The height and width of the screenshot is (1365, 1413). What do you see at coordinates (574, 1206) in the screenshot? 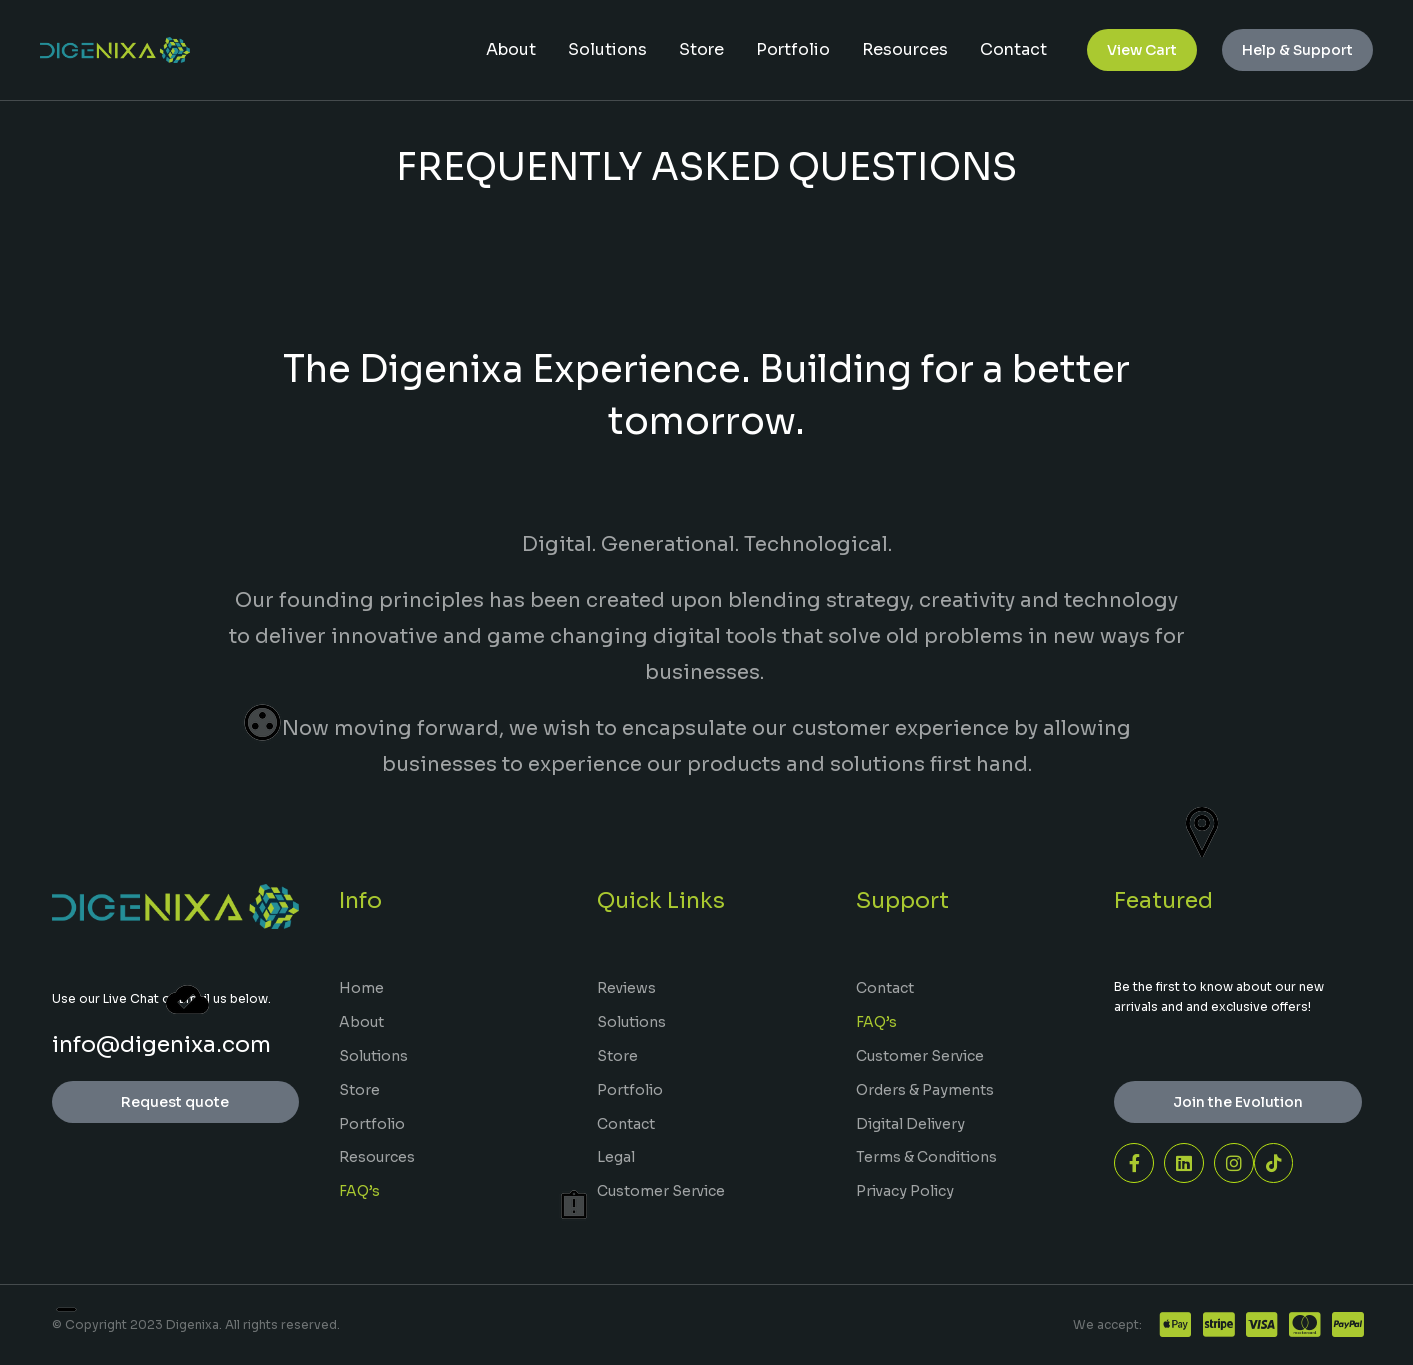
I see `indicates an overdue or late assignment` at bounding box center [574, 1206].